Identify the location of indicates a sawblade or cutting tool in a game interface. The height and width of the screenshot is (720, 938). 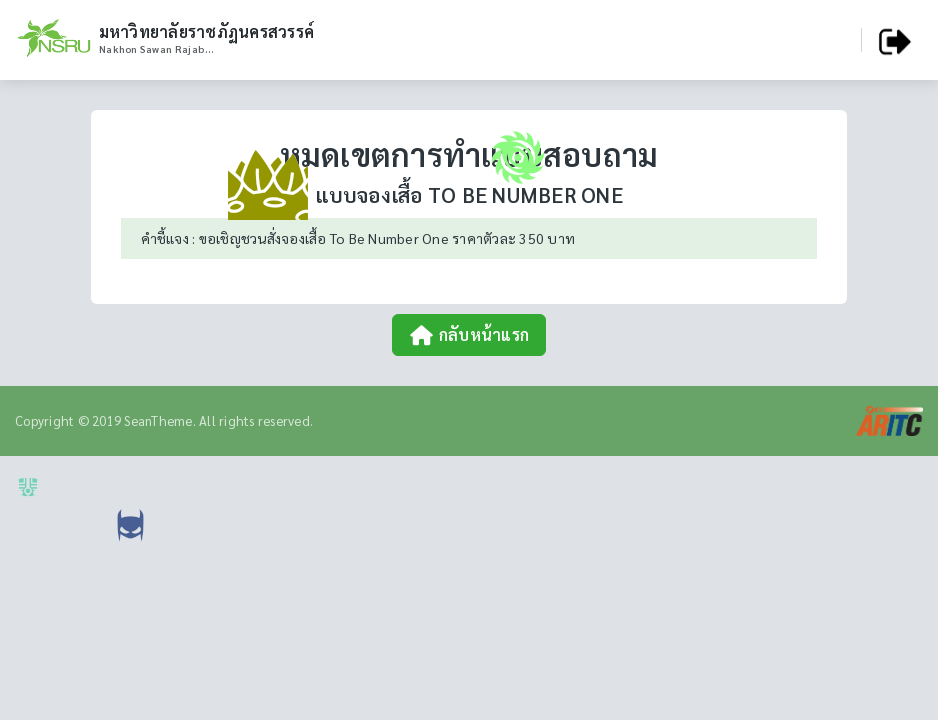
(518, 157).